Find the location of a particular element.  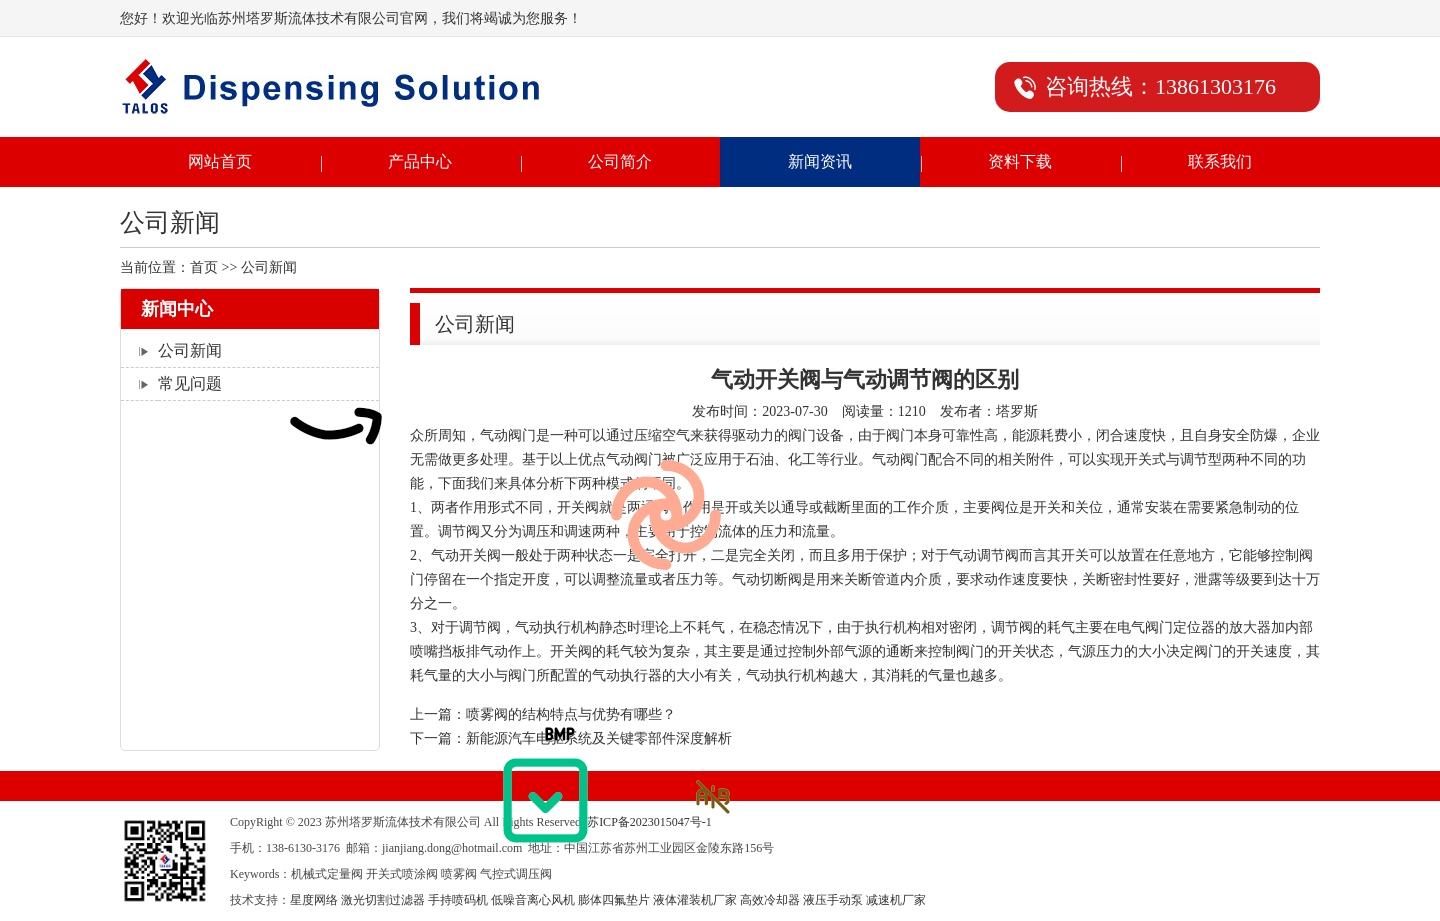

visit amazon website or app is located at coordinates (336, 426).